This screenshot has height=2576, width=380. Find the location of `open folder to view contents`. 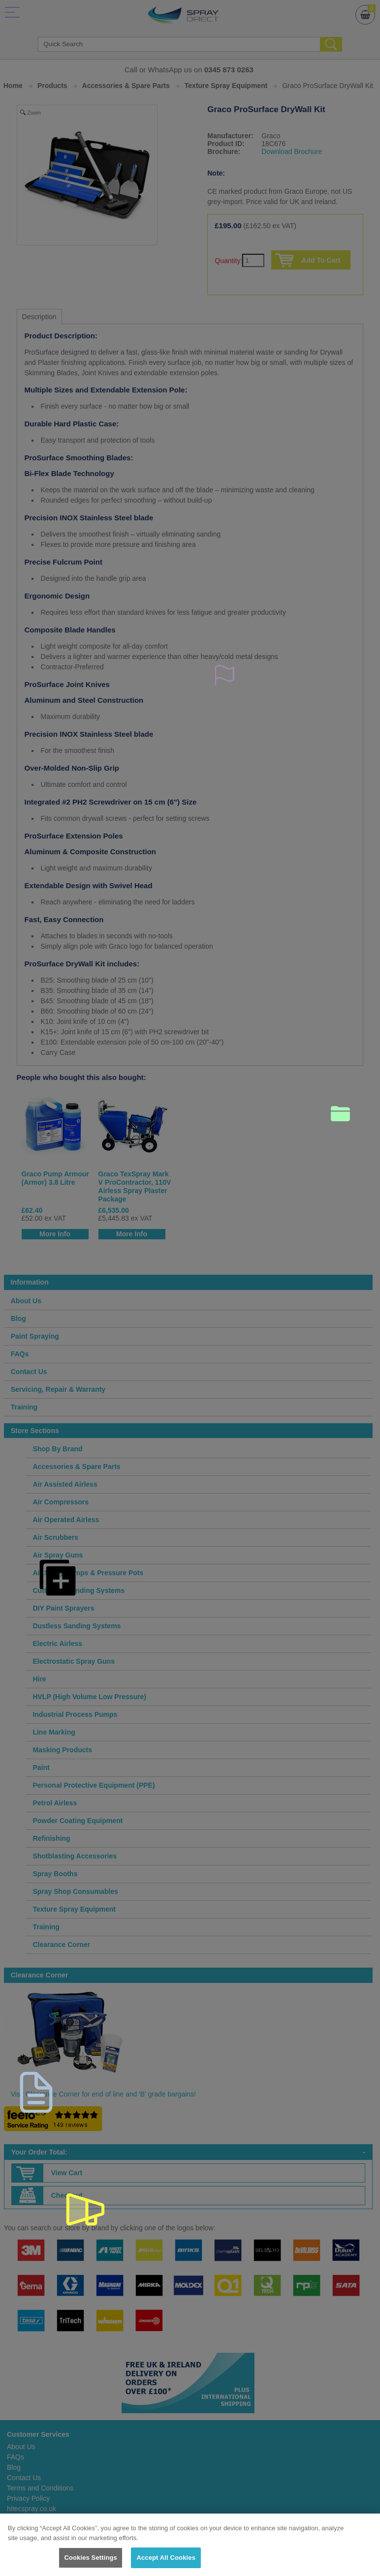

open folder to view contents is located at coordinates (340, 1113).